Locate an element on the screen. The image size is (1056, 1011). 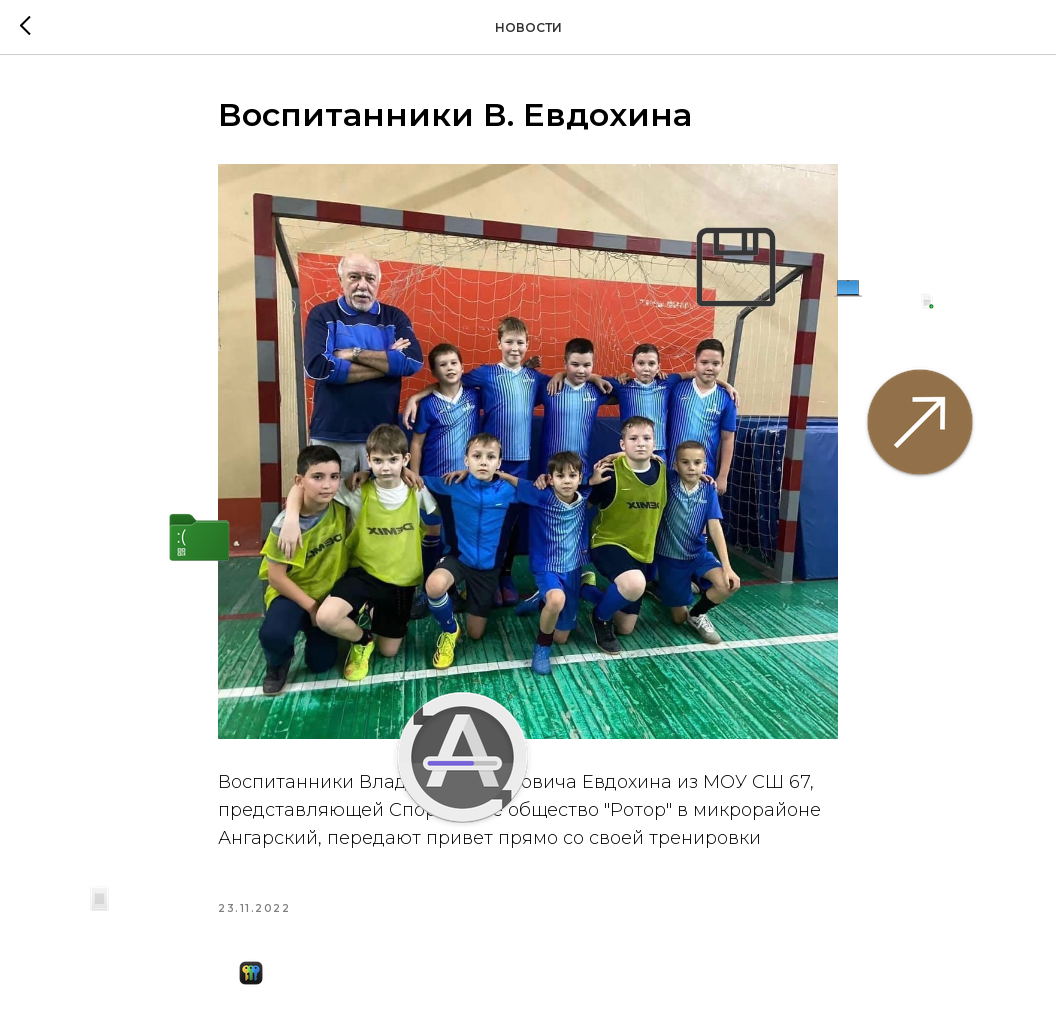
create a new text document is located at coordinates (927, 301).